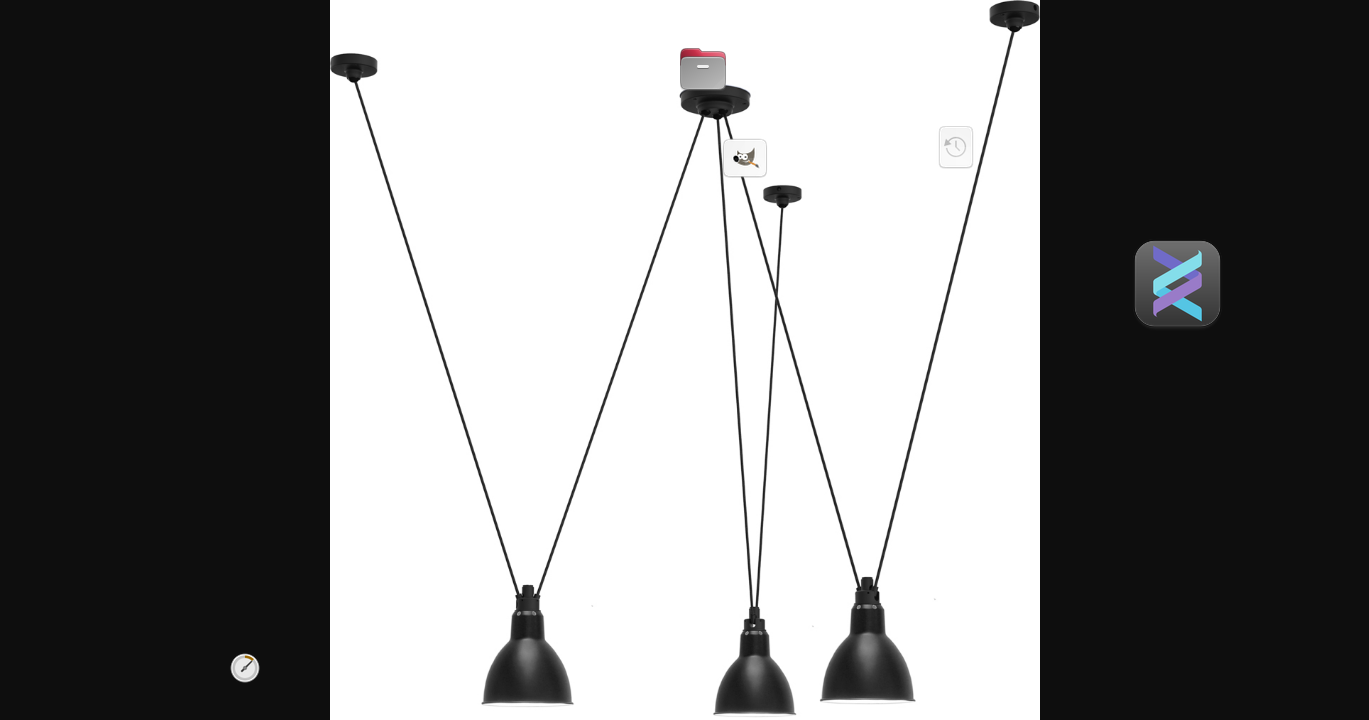  Describe the element at coordinates (1177, 283) in the screenshot. I see `open the helix app` at that location.